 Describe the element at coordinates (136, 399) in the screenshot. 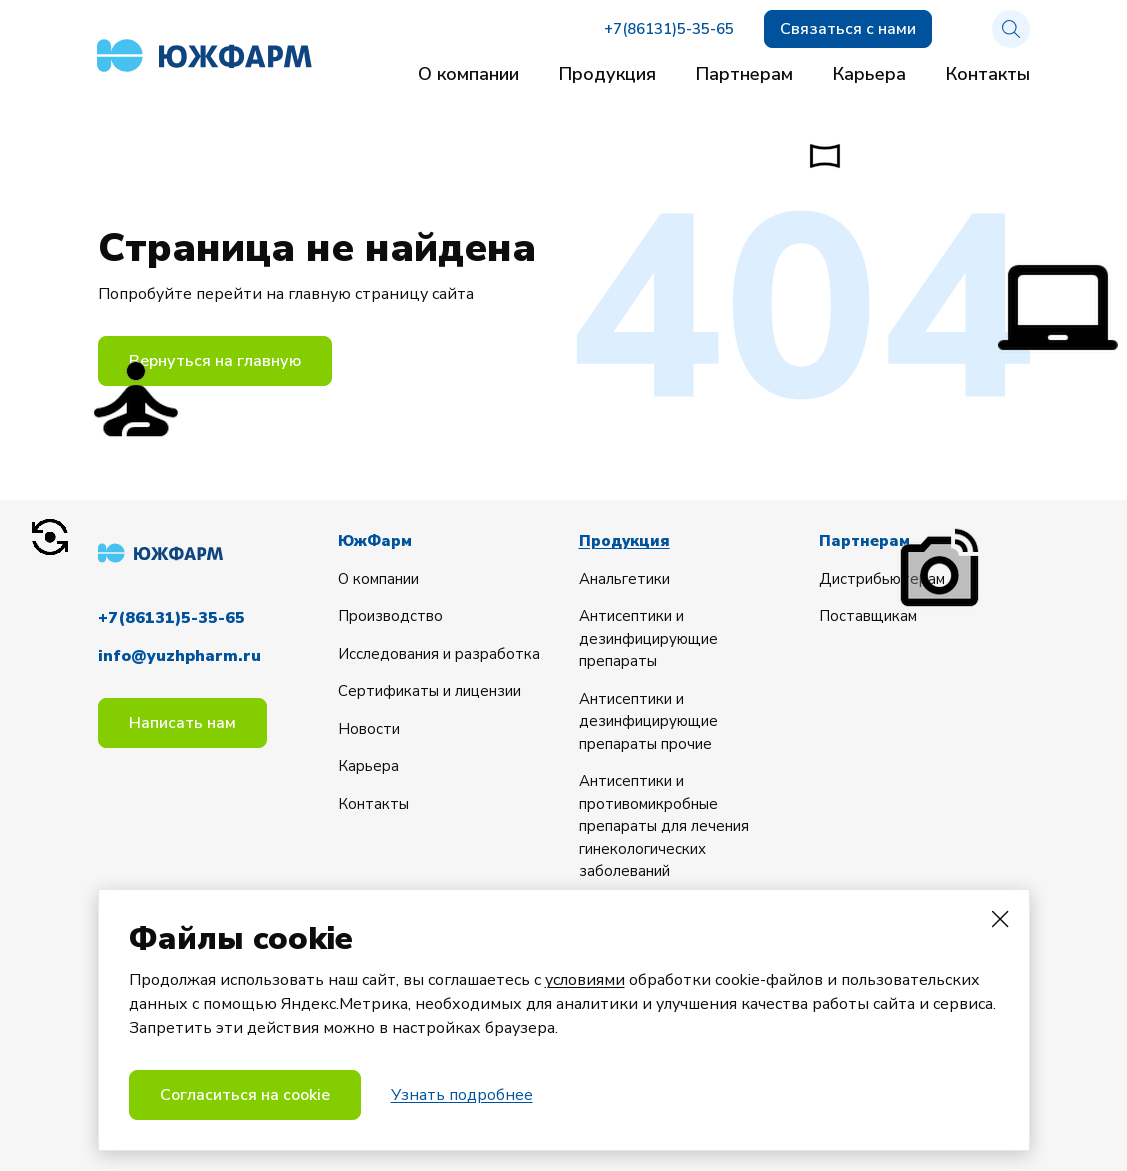

I see `access meditation or mindfulness features` at that location.